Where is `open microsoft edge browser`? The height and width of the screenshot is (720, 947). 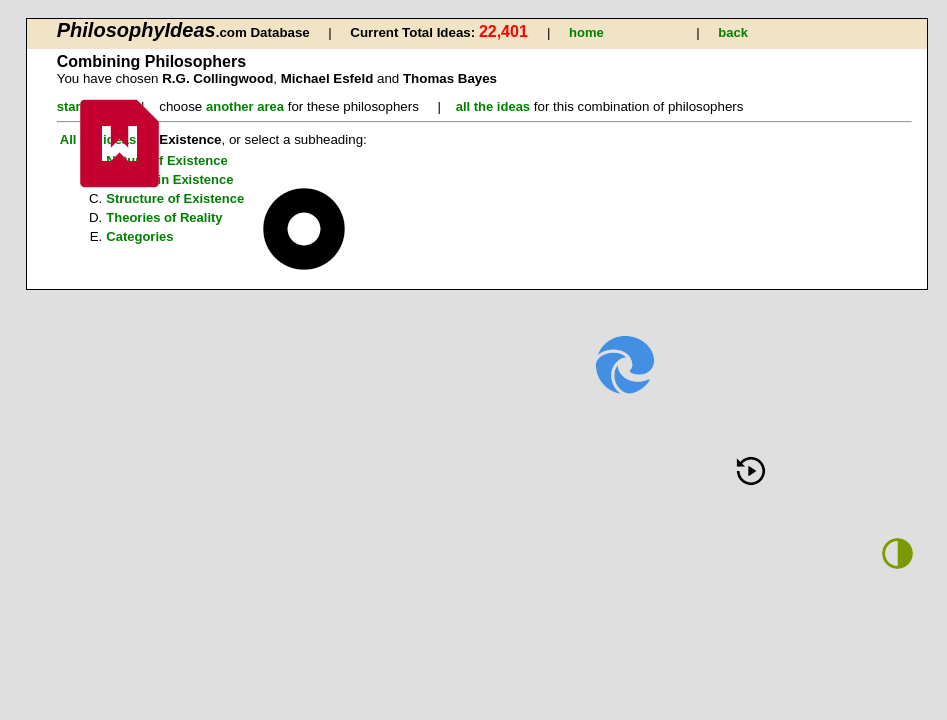 open microsoft edge browser is located at coordinates (625, 365).